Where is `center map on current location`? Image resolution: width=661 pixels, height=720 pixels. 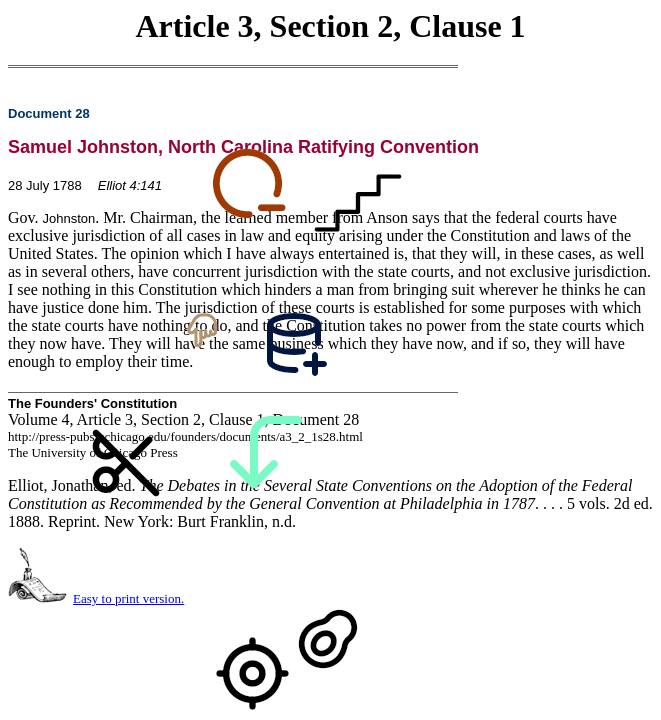
center map on current location is located at coordinates (252, 673).